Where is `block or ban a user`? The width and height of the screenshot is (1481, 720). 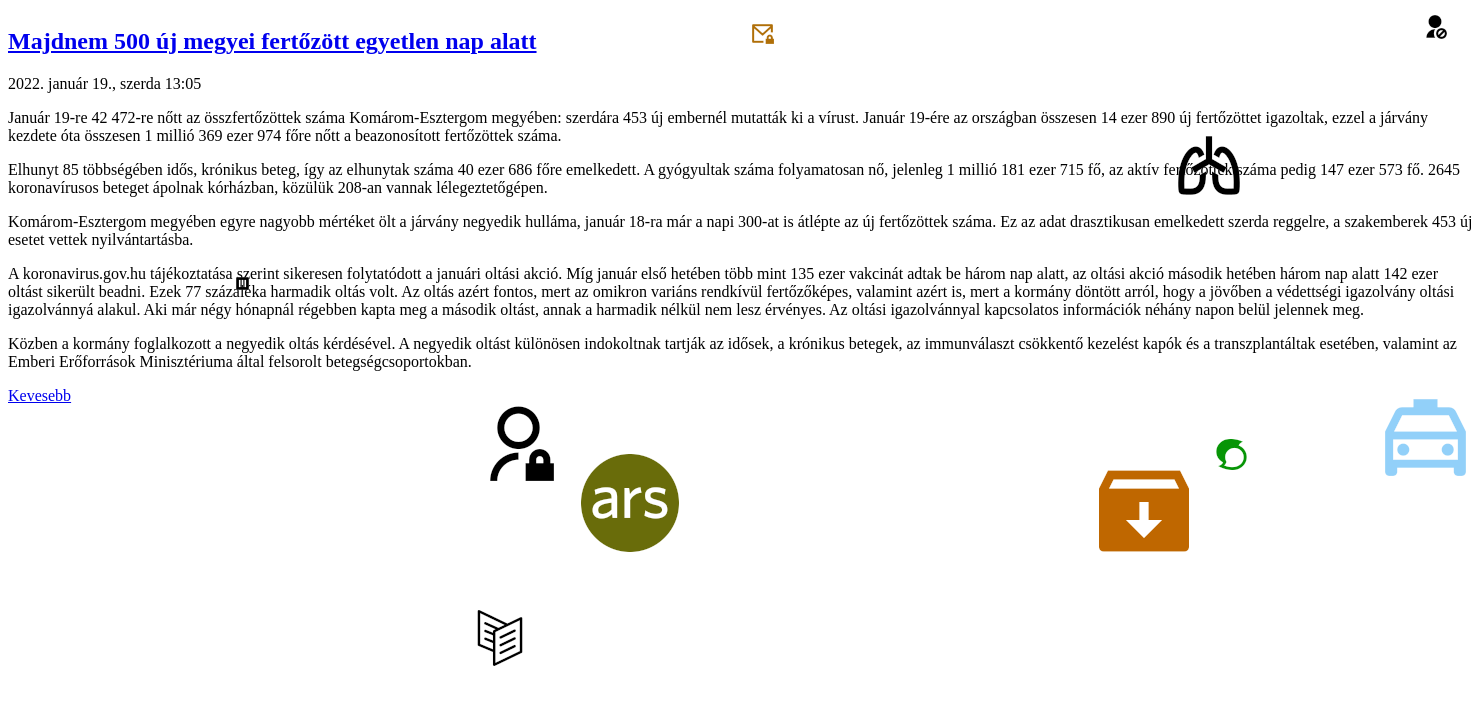 block or ban a user is located at coordinates (1435, 27).